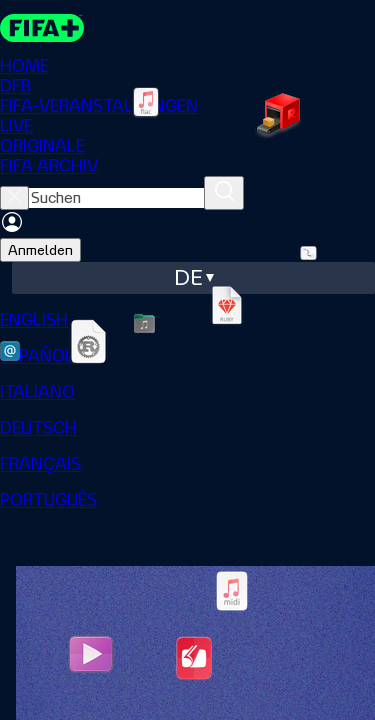 This screenshot has width=375, height=720. Describe the element at coordinates (278, 114) in the screenshot. I see `indicates a software package repository` at that location.